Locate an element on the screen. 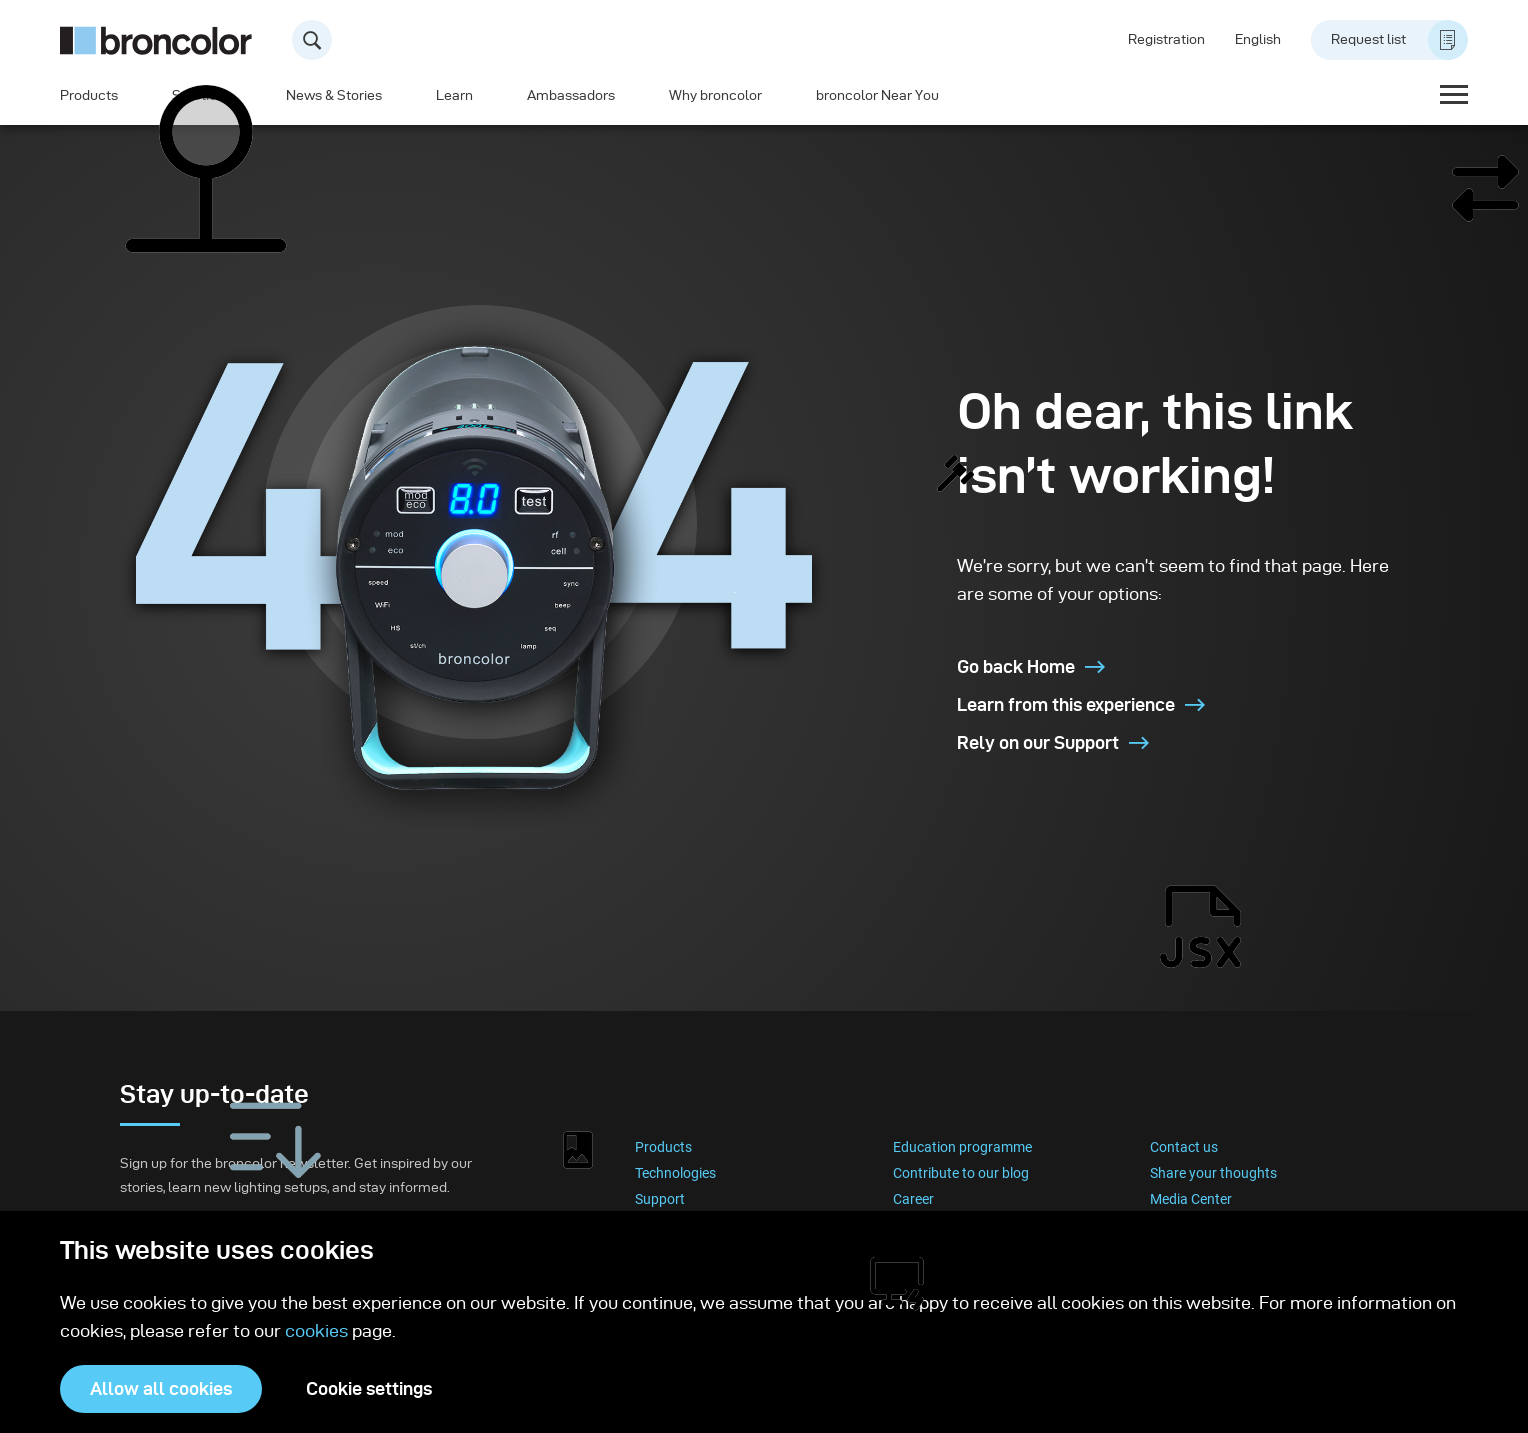 This screenshot has height=1433, width=1528. desktop power or energy settings is located at coordinates (897, 1281).